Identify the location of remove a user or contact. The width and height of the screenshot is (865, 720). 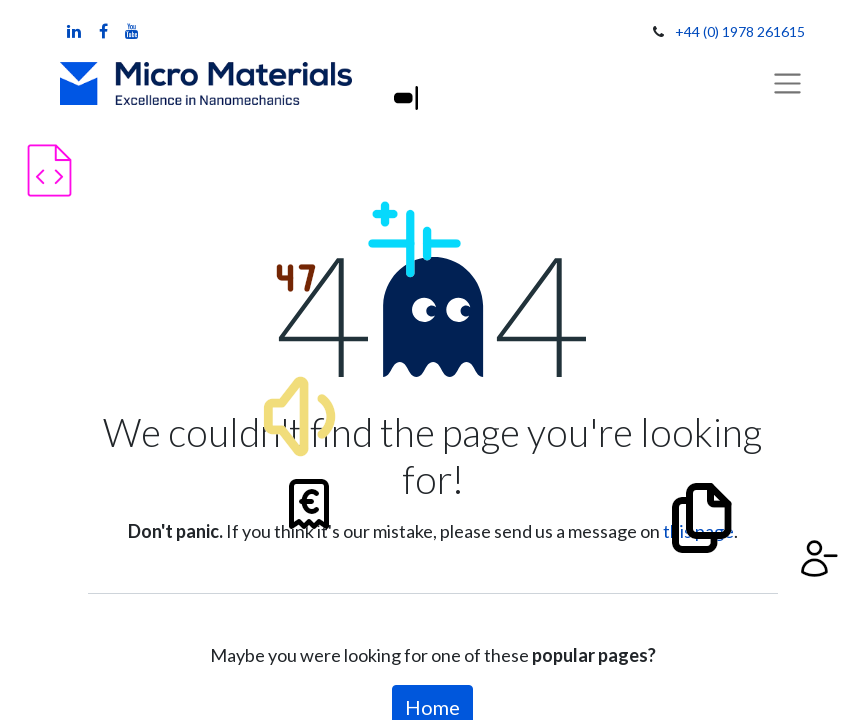
(817, 558).